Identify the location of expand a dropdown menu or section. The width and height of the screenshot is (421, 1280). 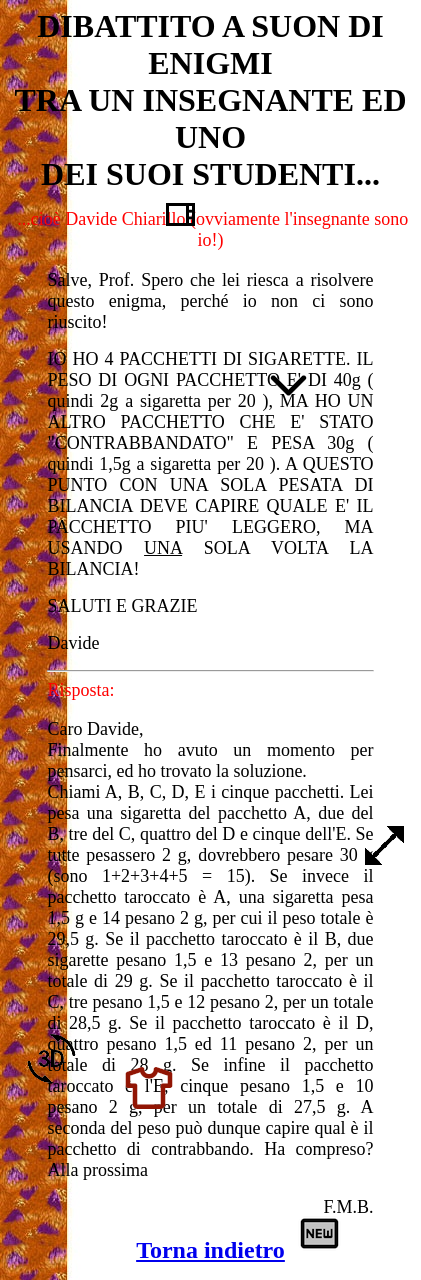
(288, 385).